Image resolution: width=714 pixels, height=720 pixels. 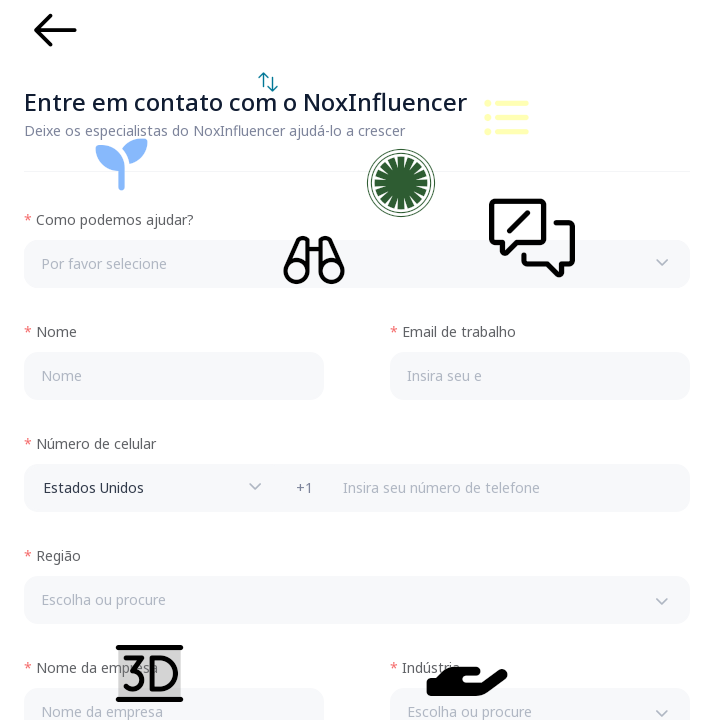 What do you see at coordinates (314, 260) in the screenshot?
I see `search or explore content` at bounding box center [314, 260].